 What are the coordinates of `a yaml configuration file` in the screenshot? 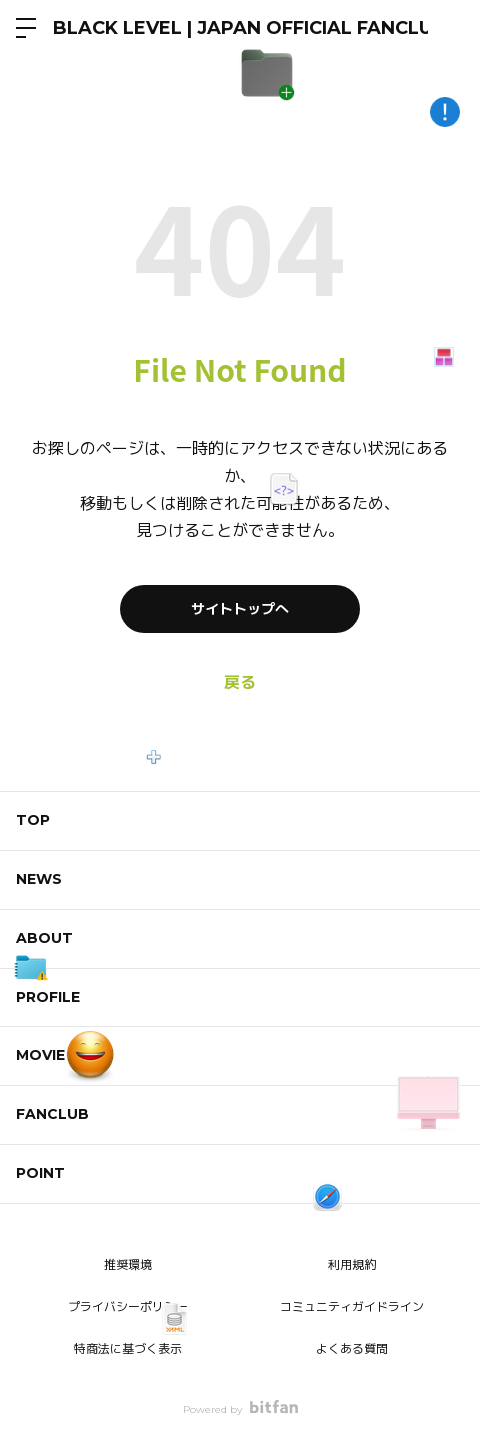 It's located at (174, 1319).